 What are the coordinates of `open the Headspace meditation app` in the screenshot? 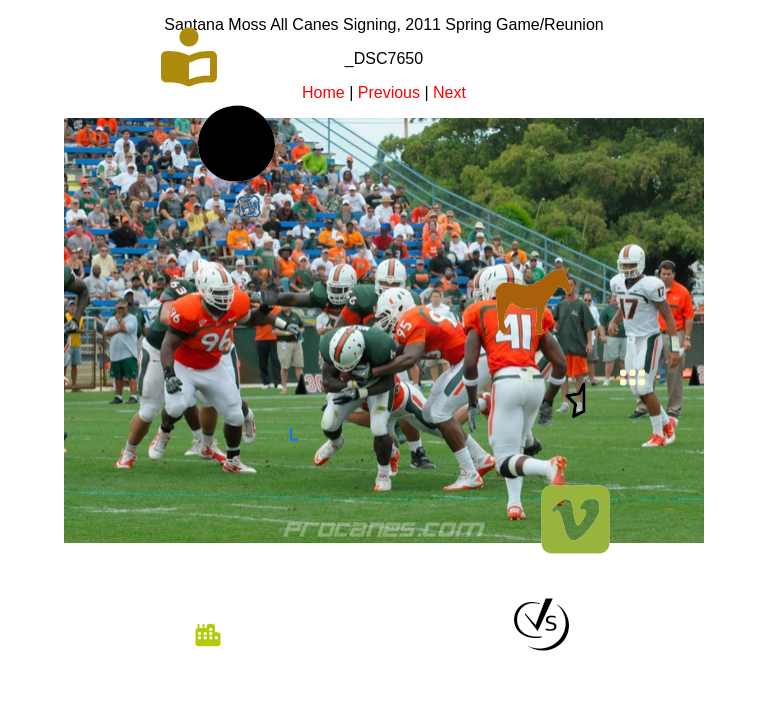 It's located at (236, 143).